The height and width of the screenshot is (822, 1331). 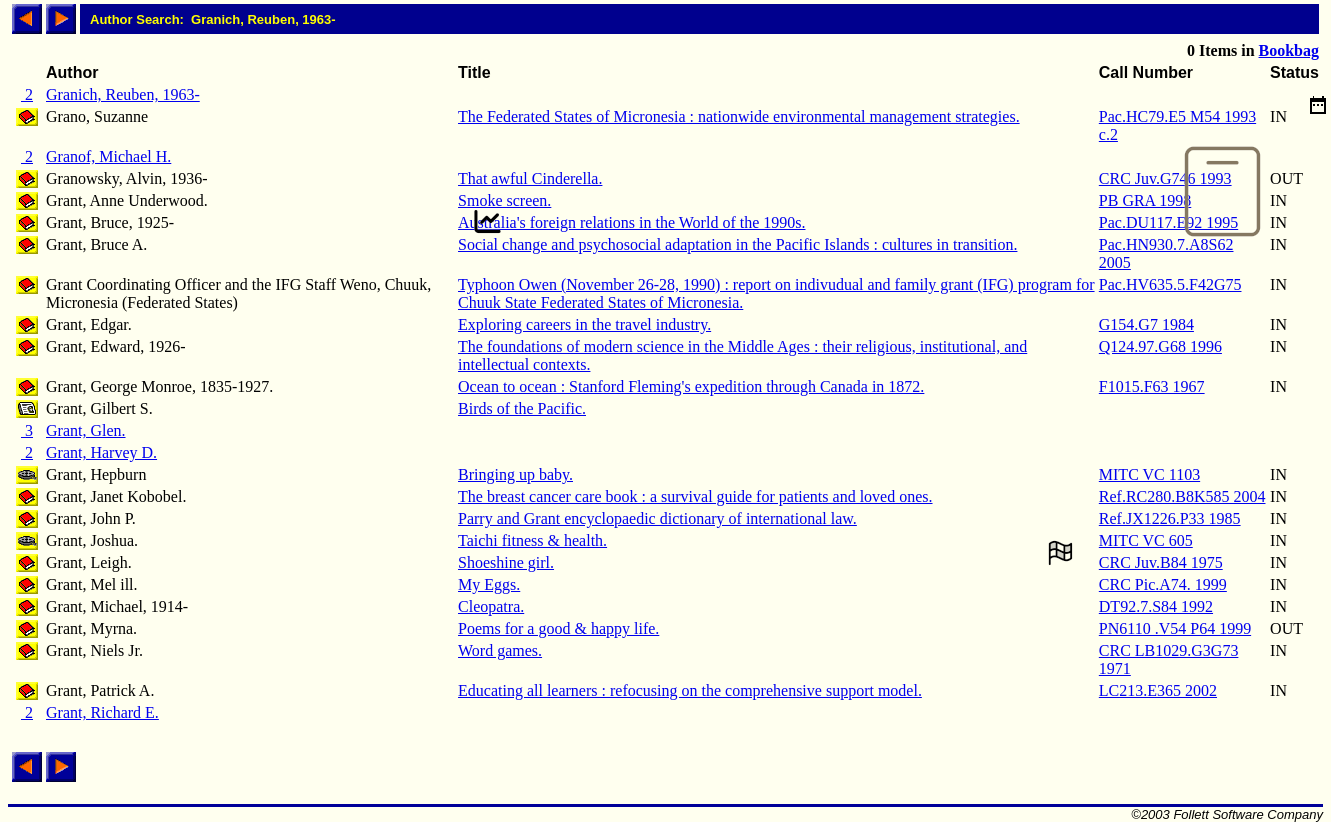 I want to click on indicates finish line or goal completion, so click(x=1059, y=552).